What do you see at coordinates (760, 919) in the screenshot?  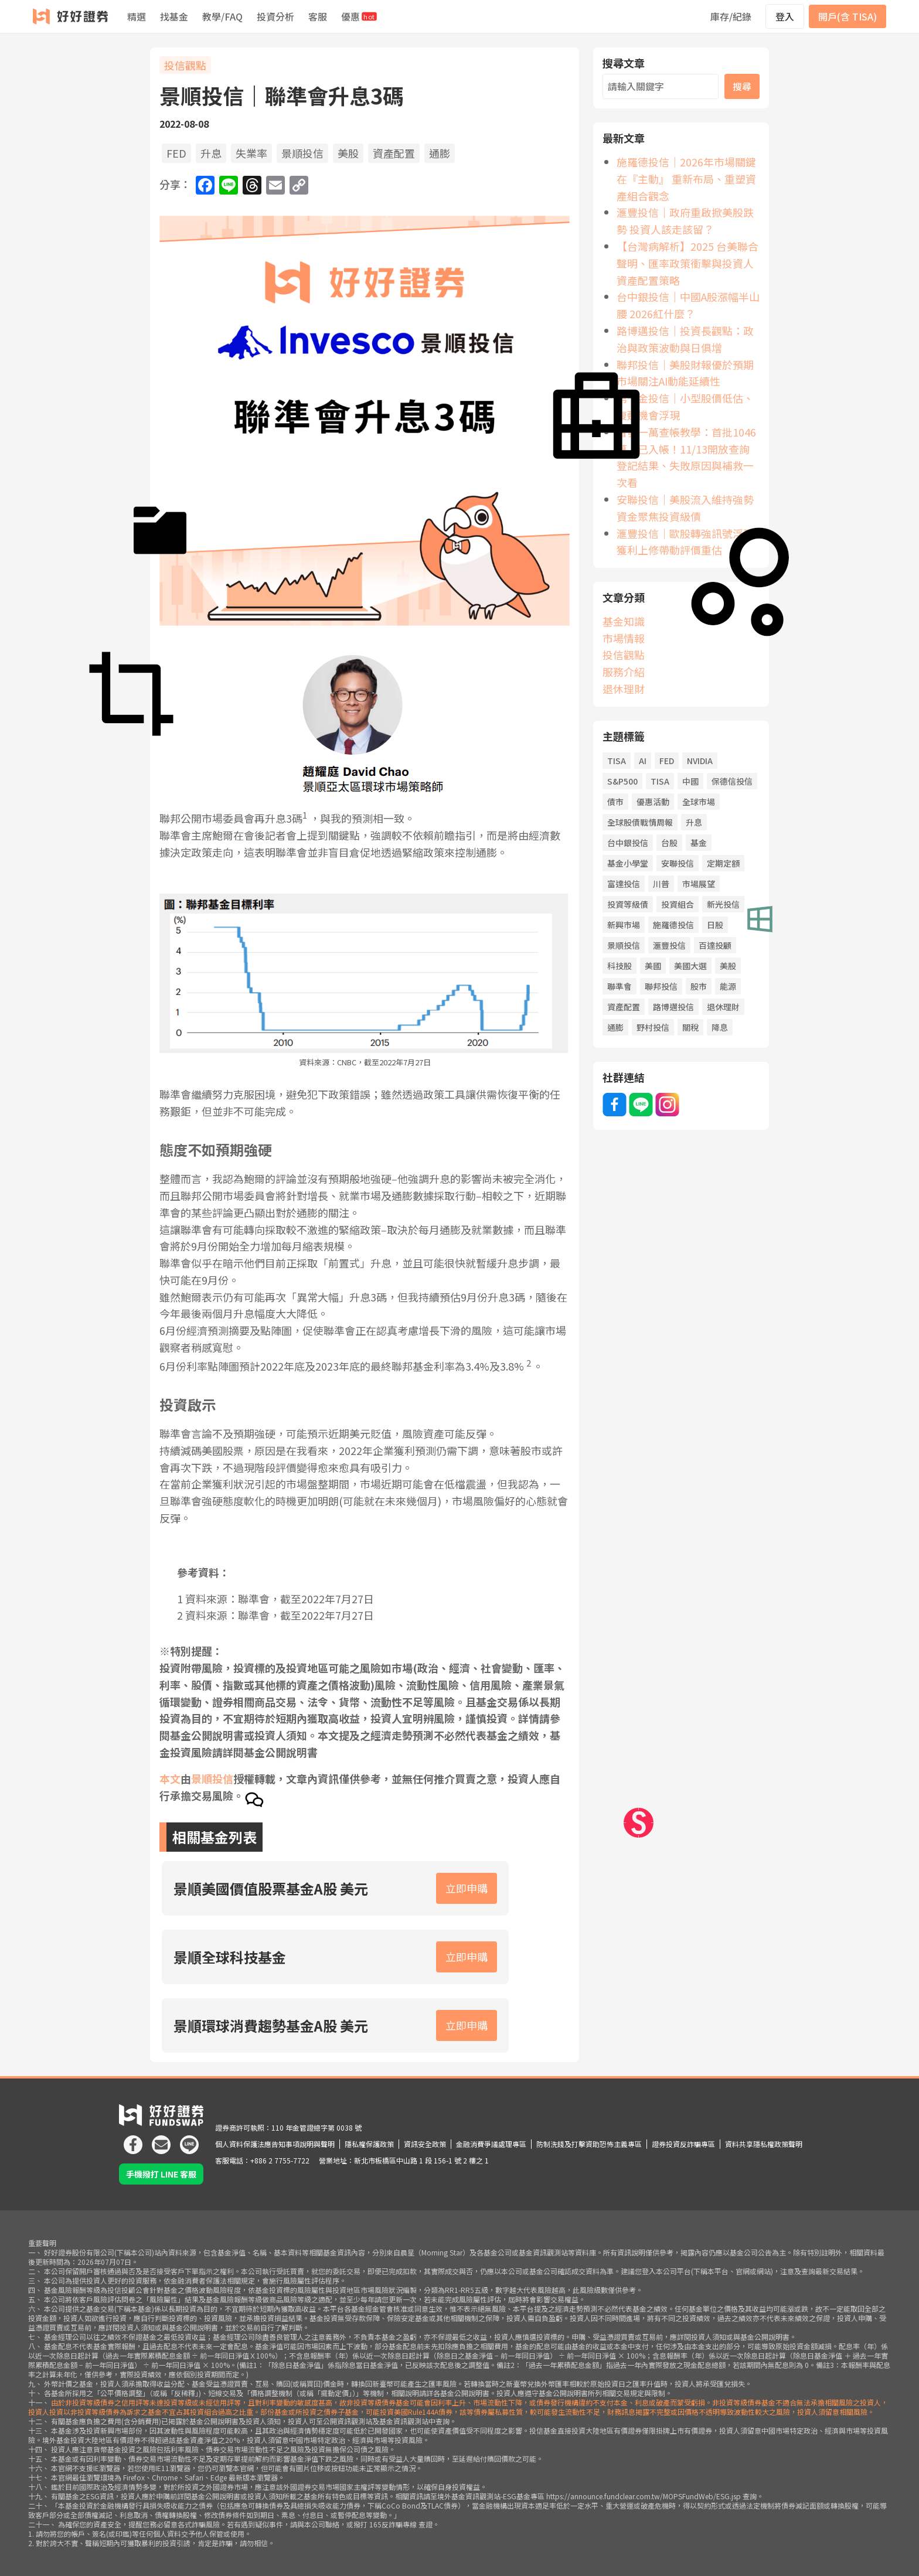 I see `open windows settings or system options` at bounding box center [760, 919].